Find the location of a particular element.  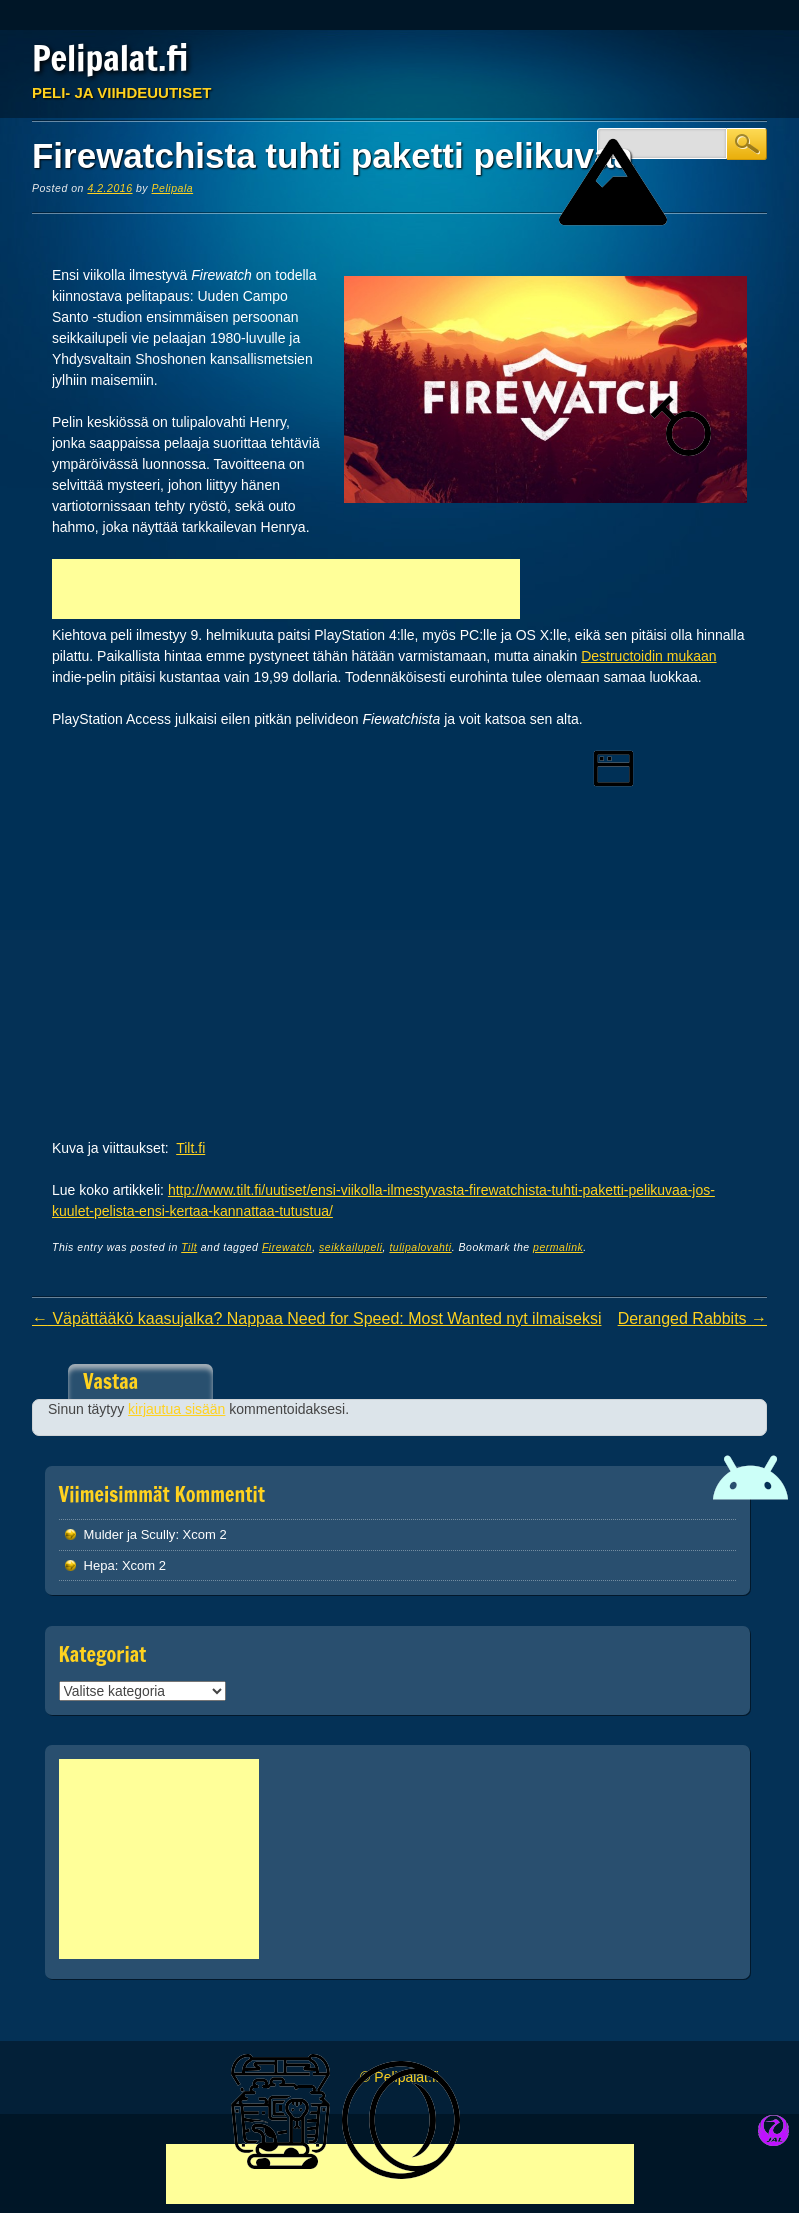

rich python library logo is located at coordinates (280, 2111).